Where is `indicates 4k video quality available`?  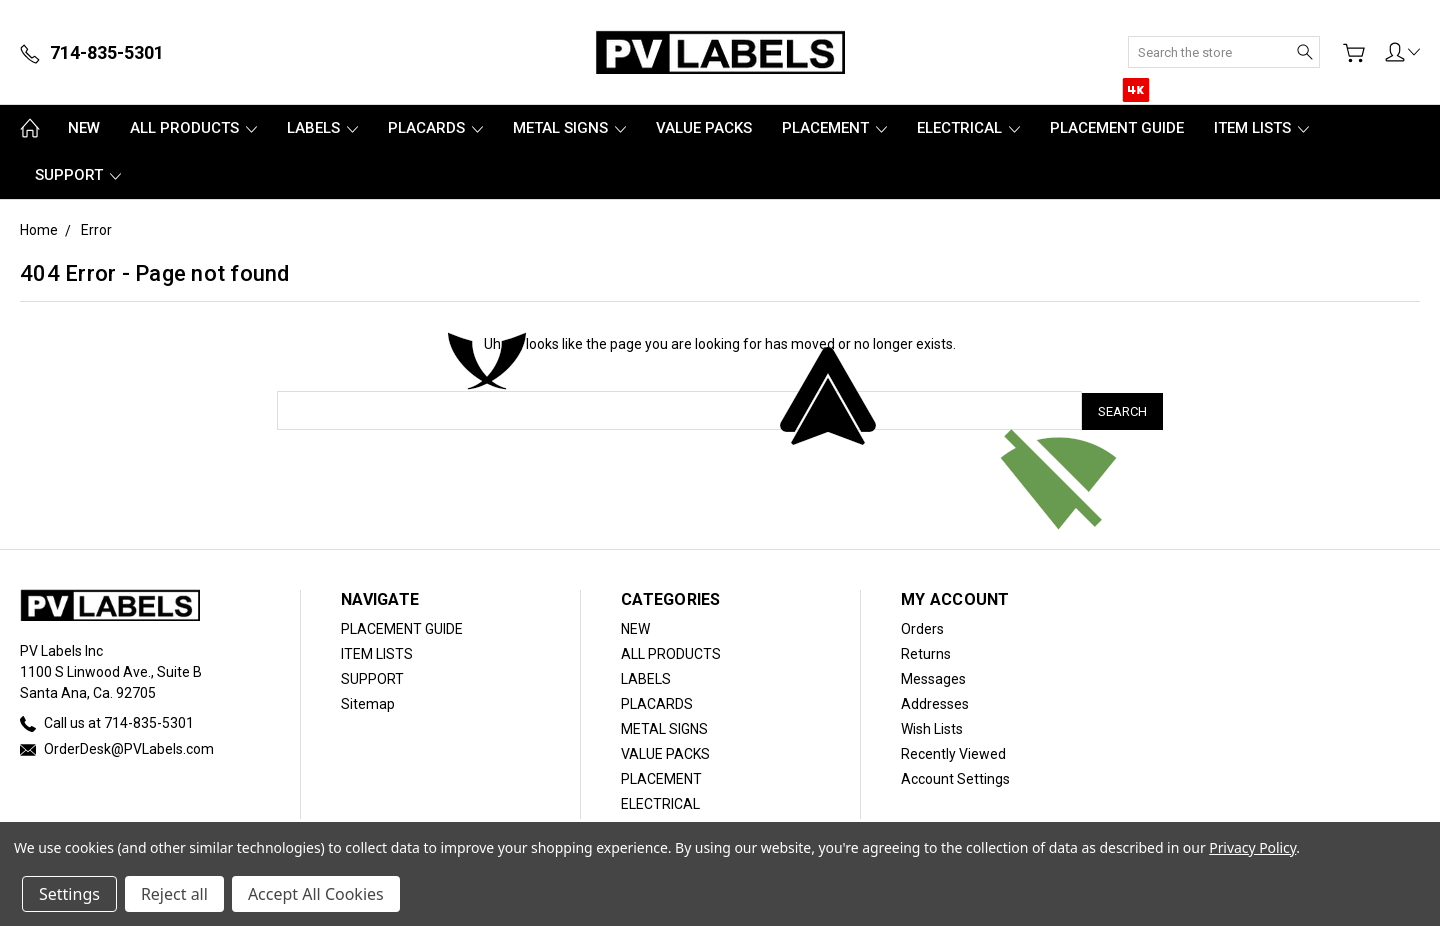 indicates 4k video quality available is located at coordinates (1136, 90).